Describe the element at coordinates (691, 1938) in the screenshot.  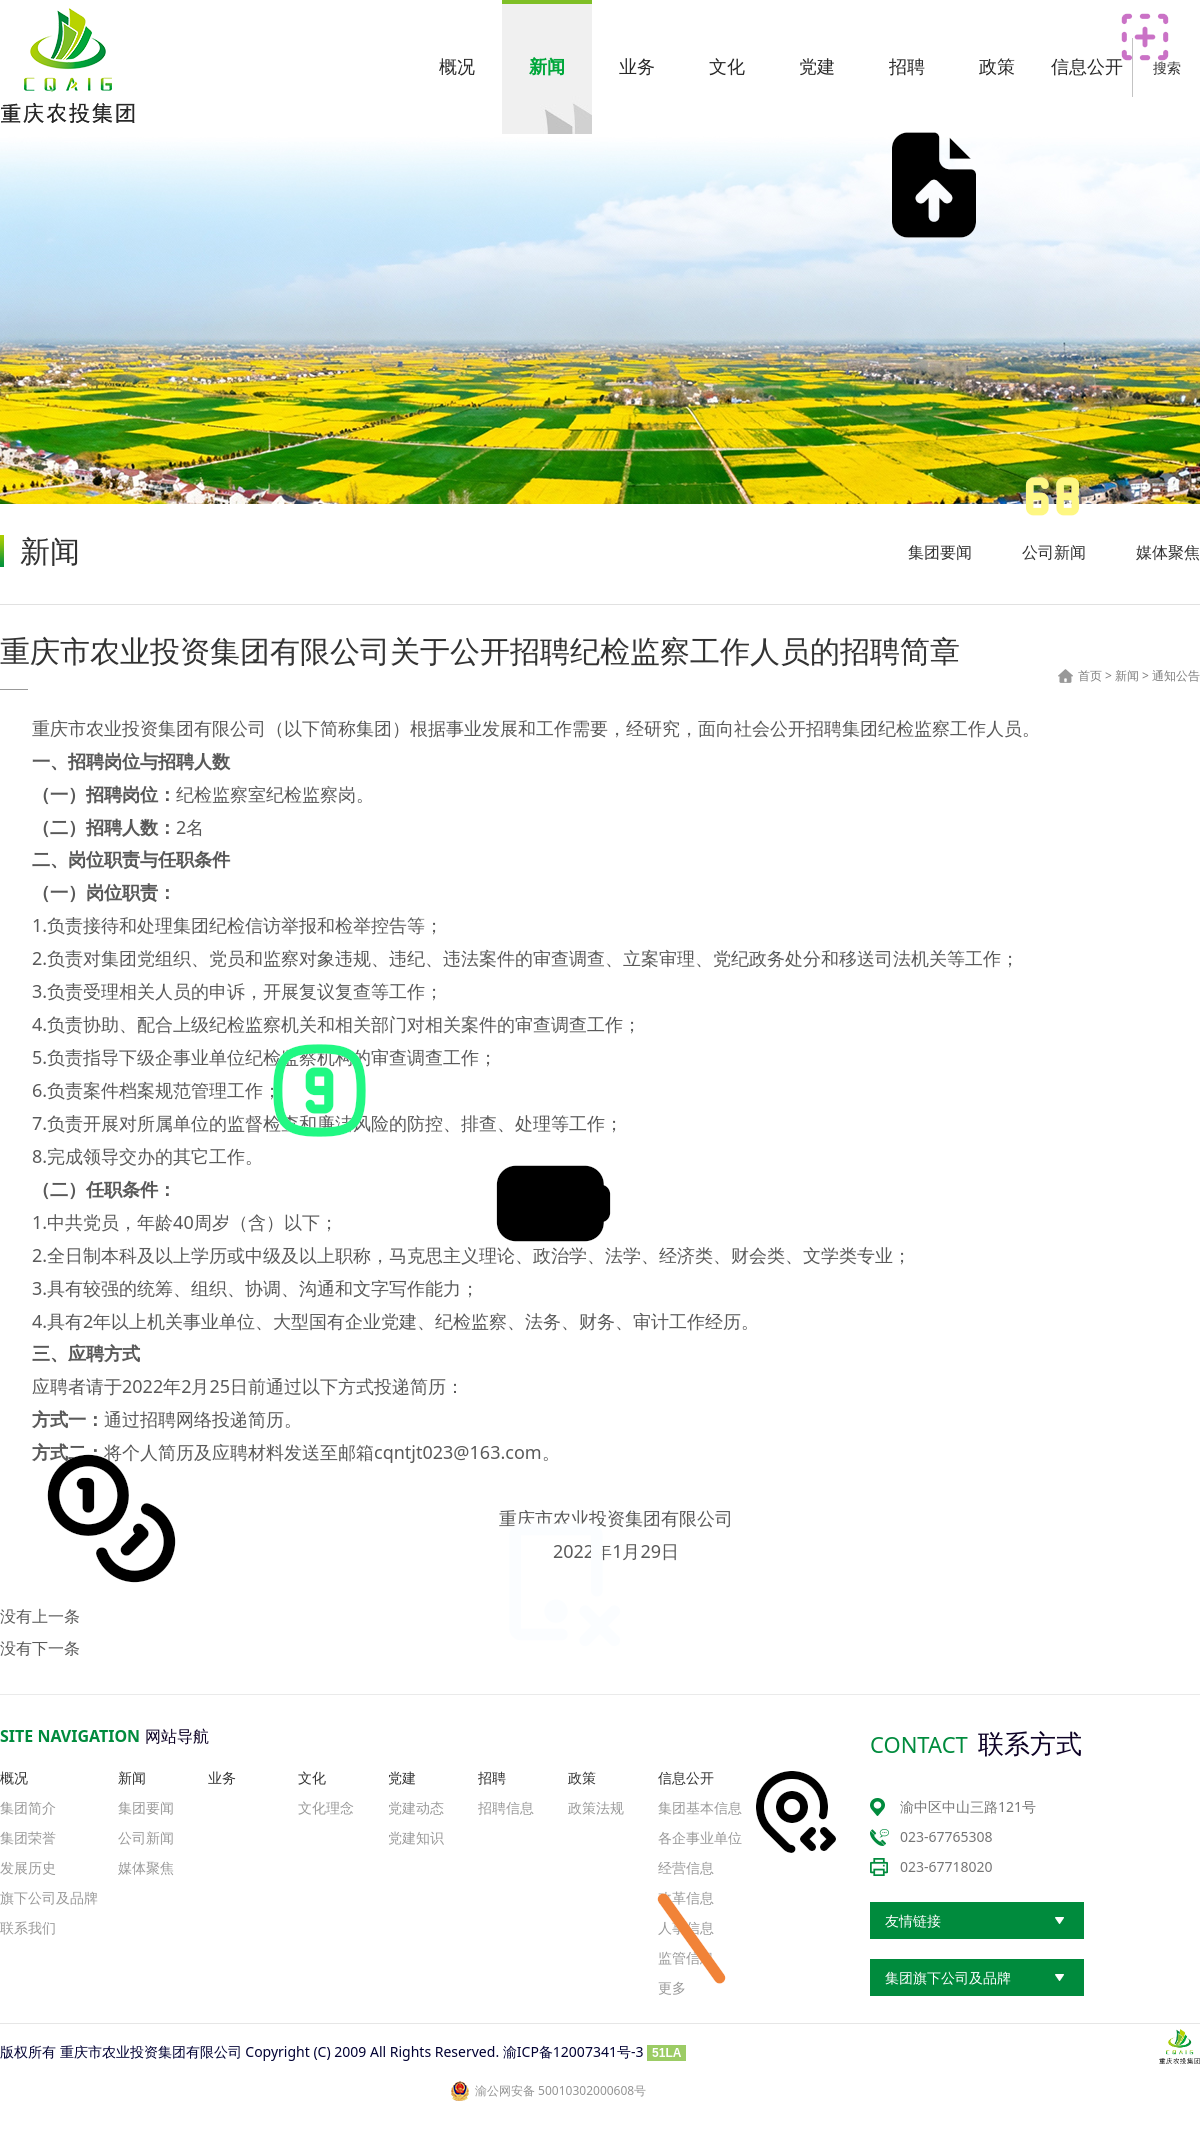
I see `indicates a disabled or unavailable feature` at that location.